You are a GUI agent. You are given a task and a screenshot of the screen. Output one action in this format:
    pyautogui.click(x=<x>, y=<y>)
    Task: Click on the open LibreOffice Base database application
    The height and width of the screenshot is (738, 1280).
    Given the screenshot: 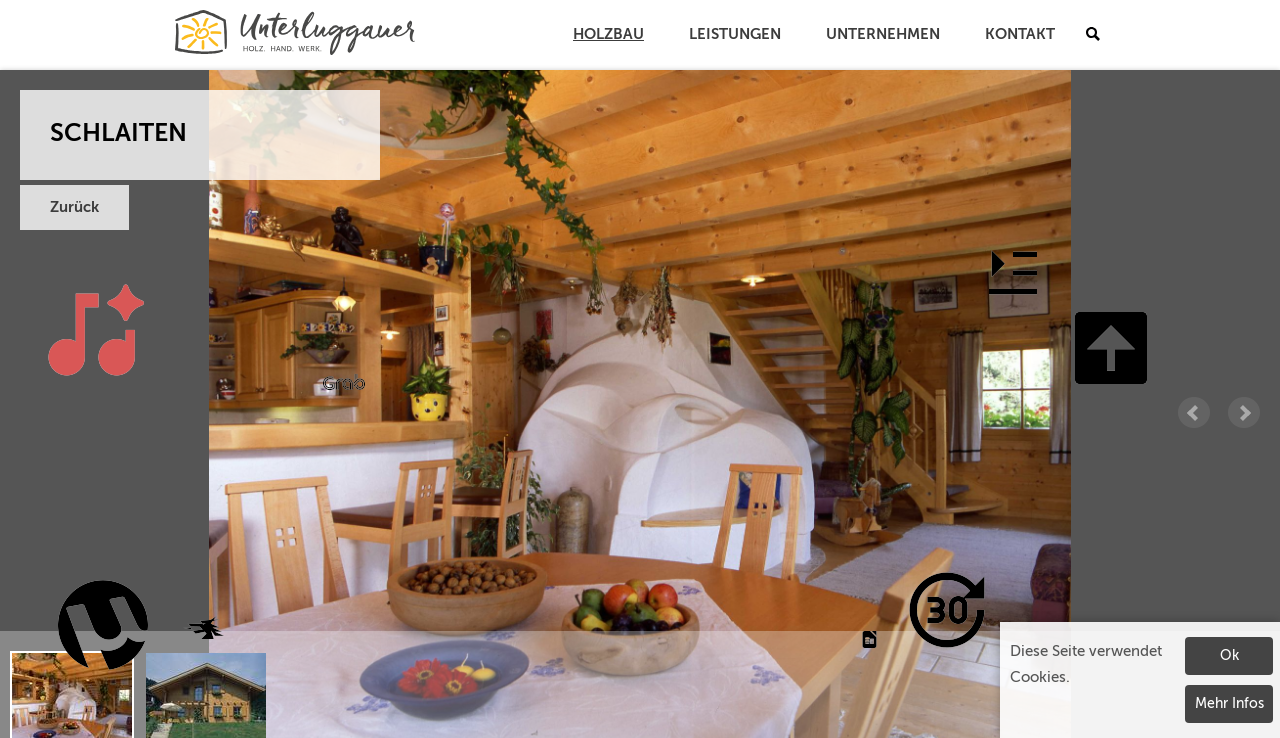 What is the action you would take?
    pyautogui.click(x=869, y=639)
    